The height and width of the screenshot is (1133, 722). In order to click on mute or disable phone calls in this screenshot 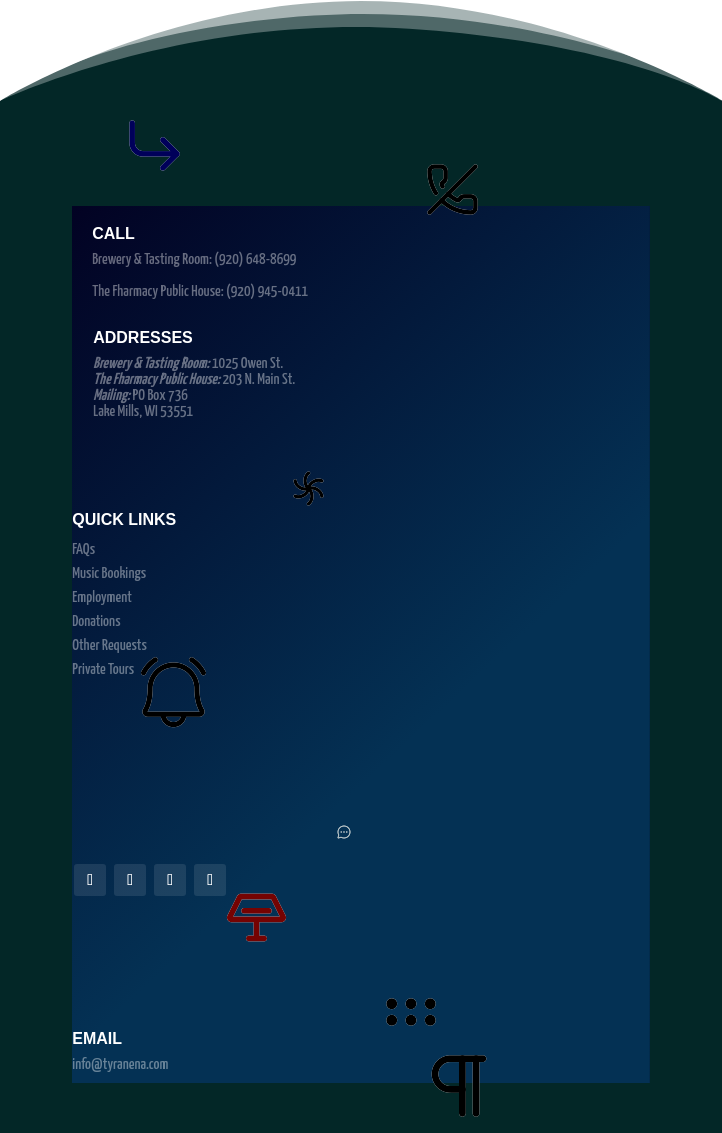, I will do `click(452, 189)`.